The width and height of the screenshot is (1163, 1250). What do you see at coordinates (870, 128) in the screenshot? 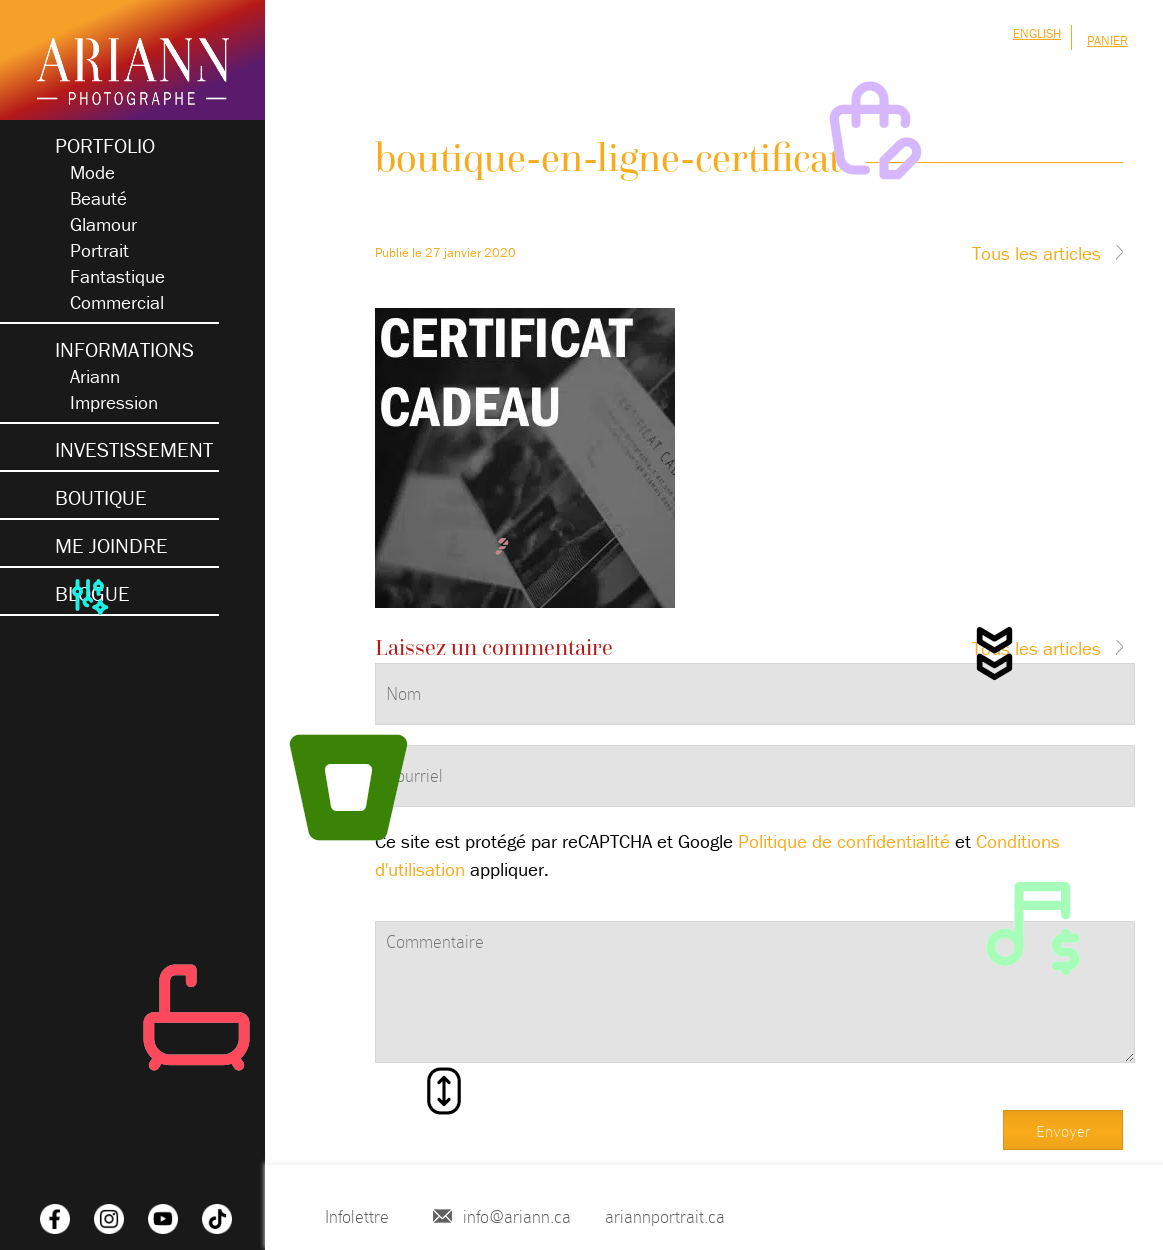
I see `edit shopping bag contents` at bounding box center [870, 128].